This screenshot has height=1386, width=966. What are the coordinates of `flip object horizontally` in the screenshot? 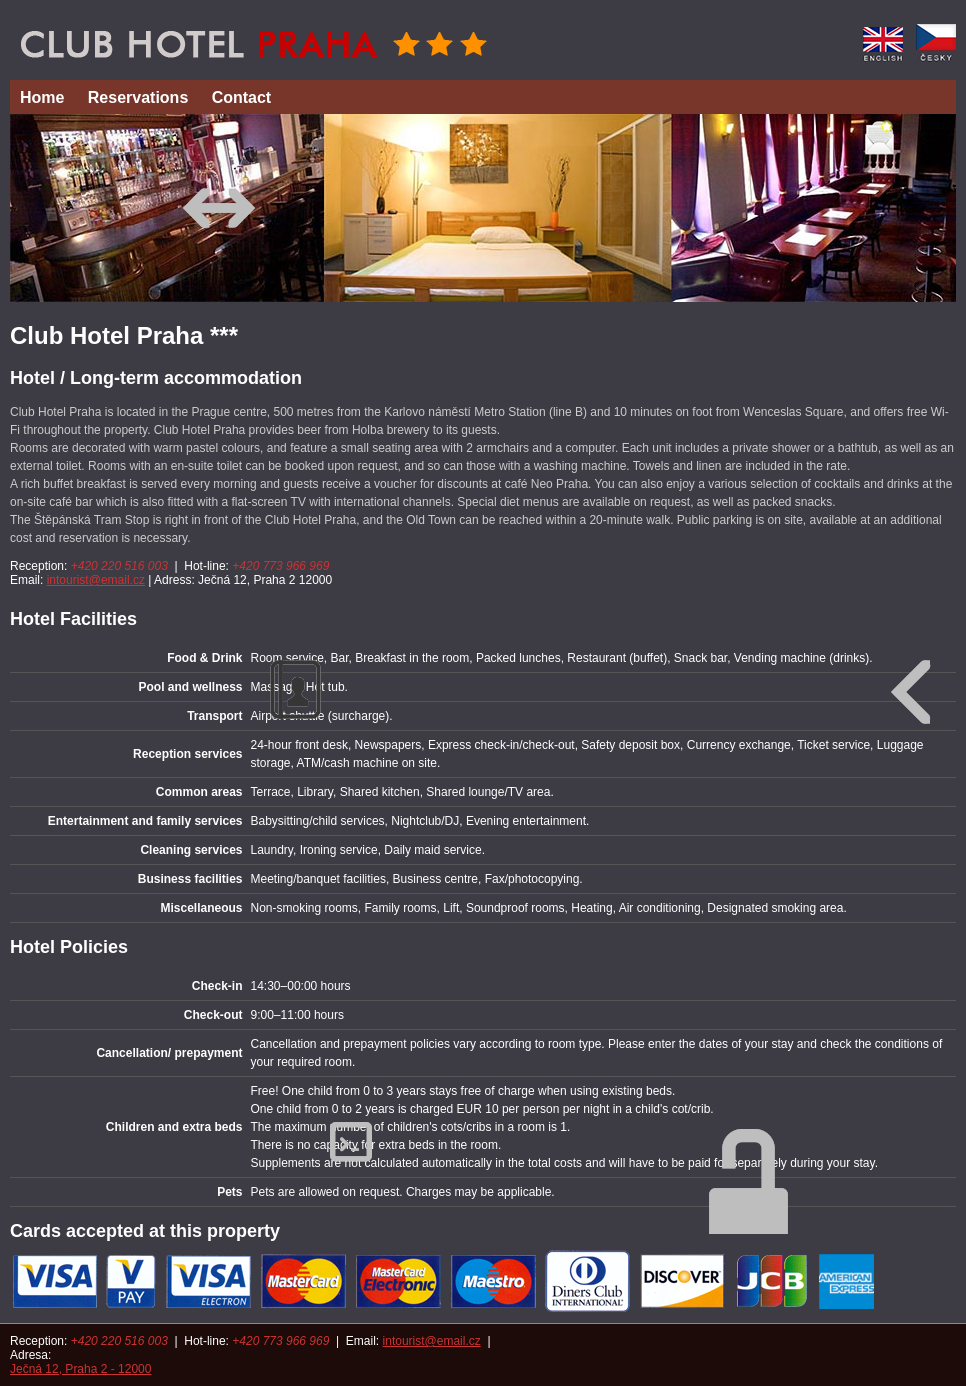 It's located at (219, 208).